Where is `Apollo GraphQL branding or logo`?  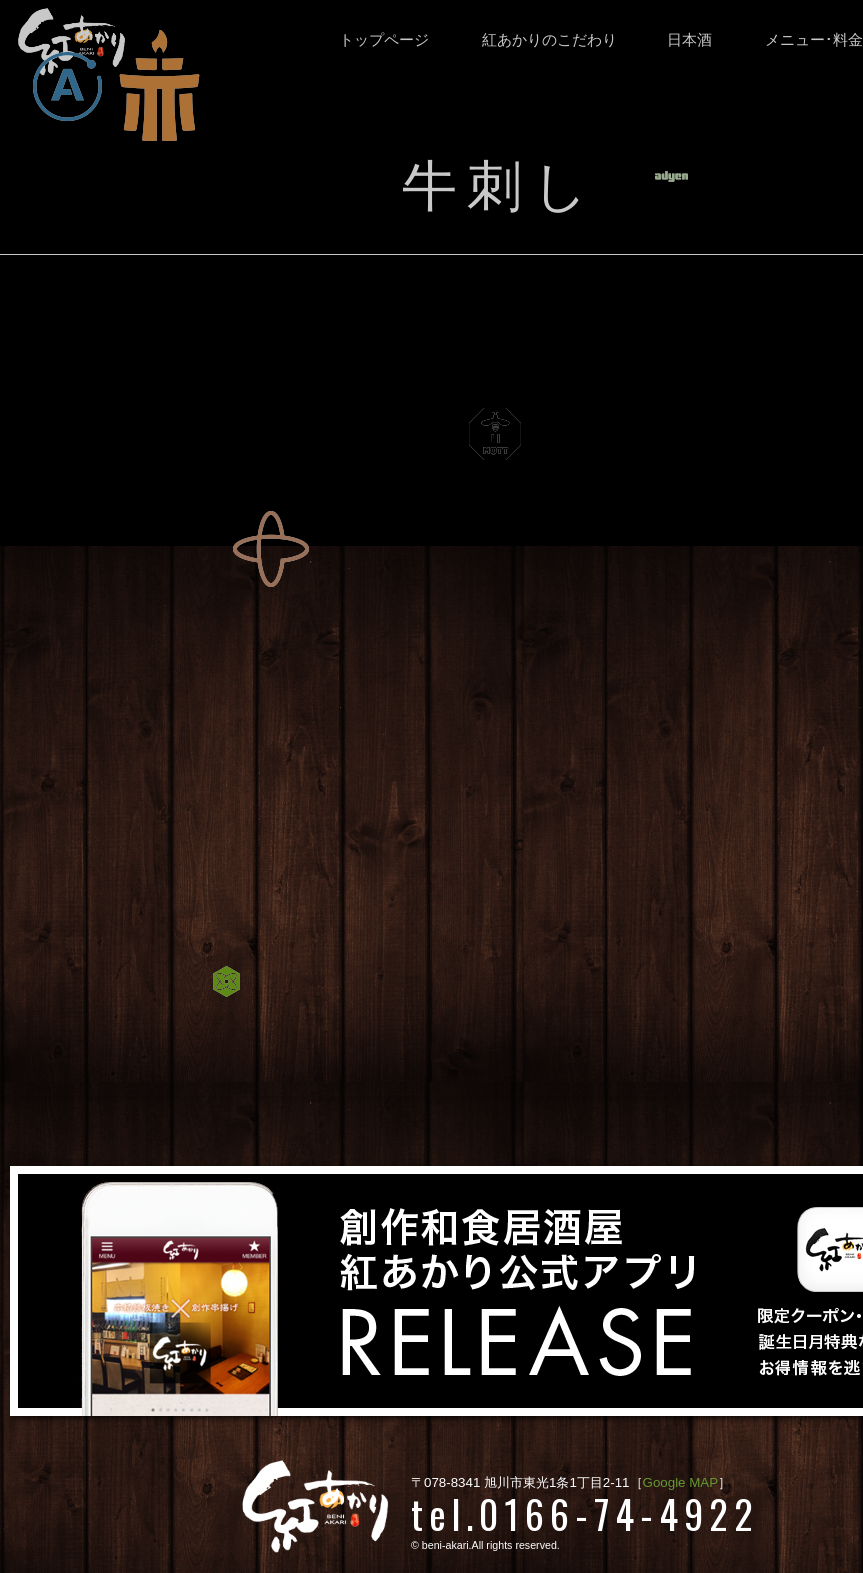 Apollo GraphQL branding or logo is located at coordinates (67, 86).